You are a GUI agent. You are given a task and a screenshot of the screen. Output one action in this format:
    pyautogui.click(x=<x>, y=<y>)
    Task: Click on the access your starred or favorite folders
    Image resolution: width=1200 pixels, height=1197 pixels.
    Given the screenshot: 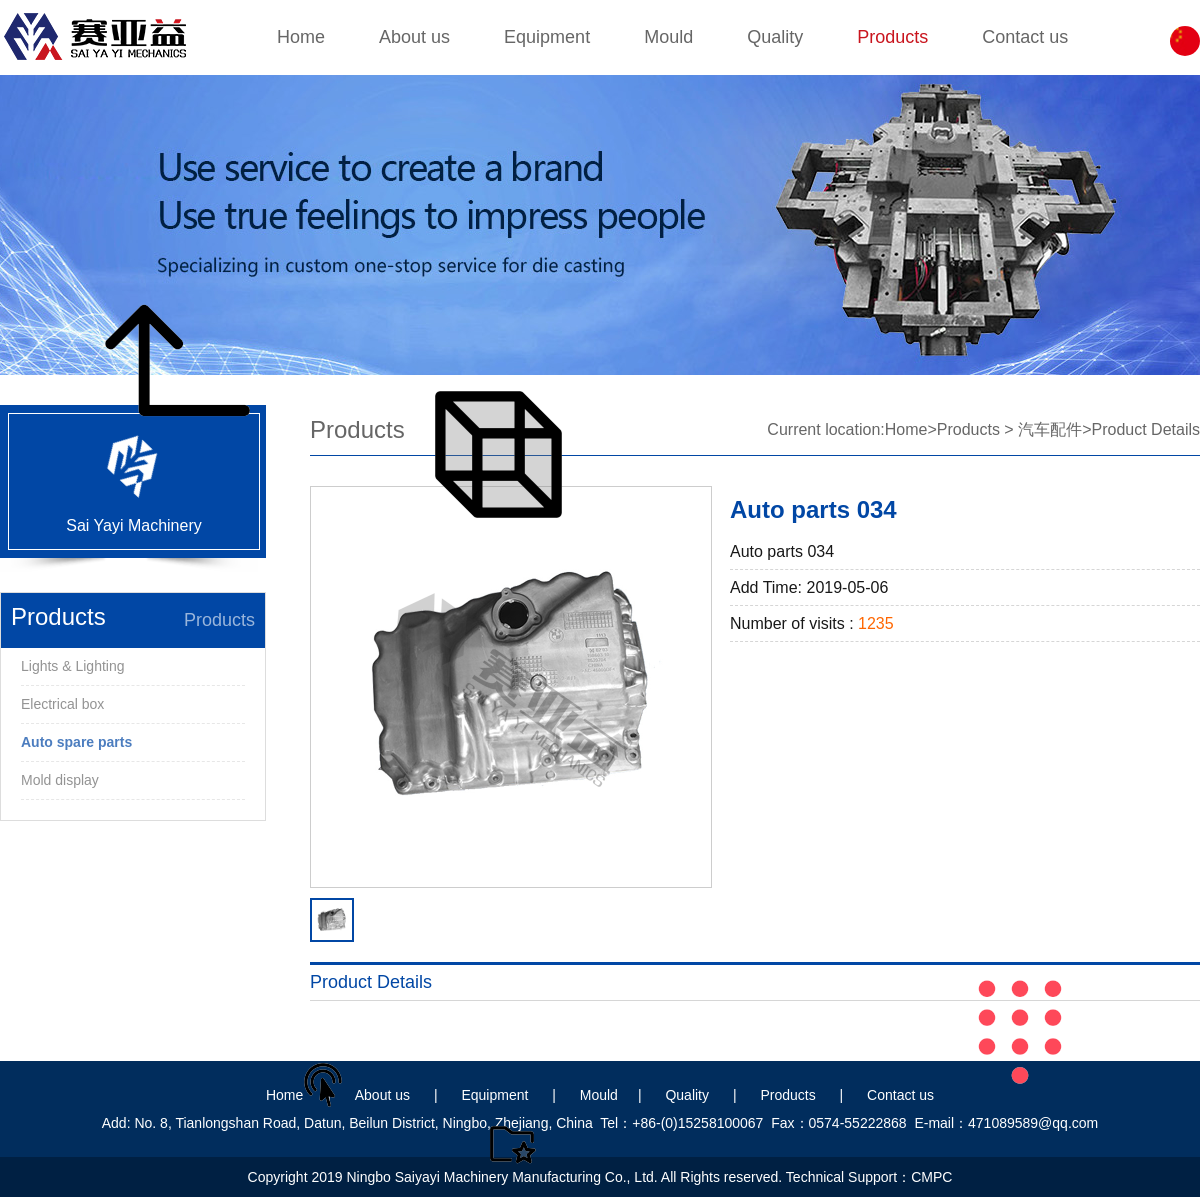 What is the action you would take?
    pyautogui.click(x=512, y=1143)
    